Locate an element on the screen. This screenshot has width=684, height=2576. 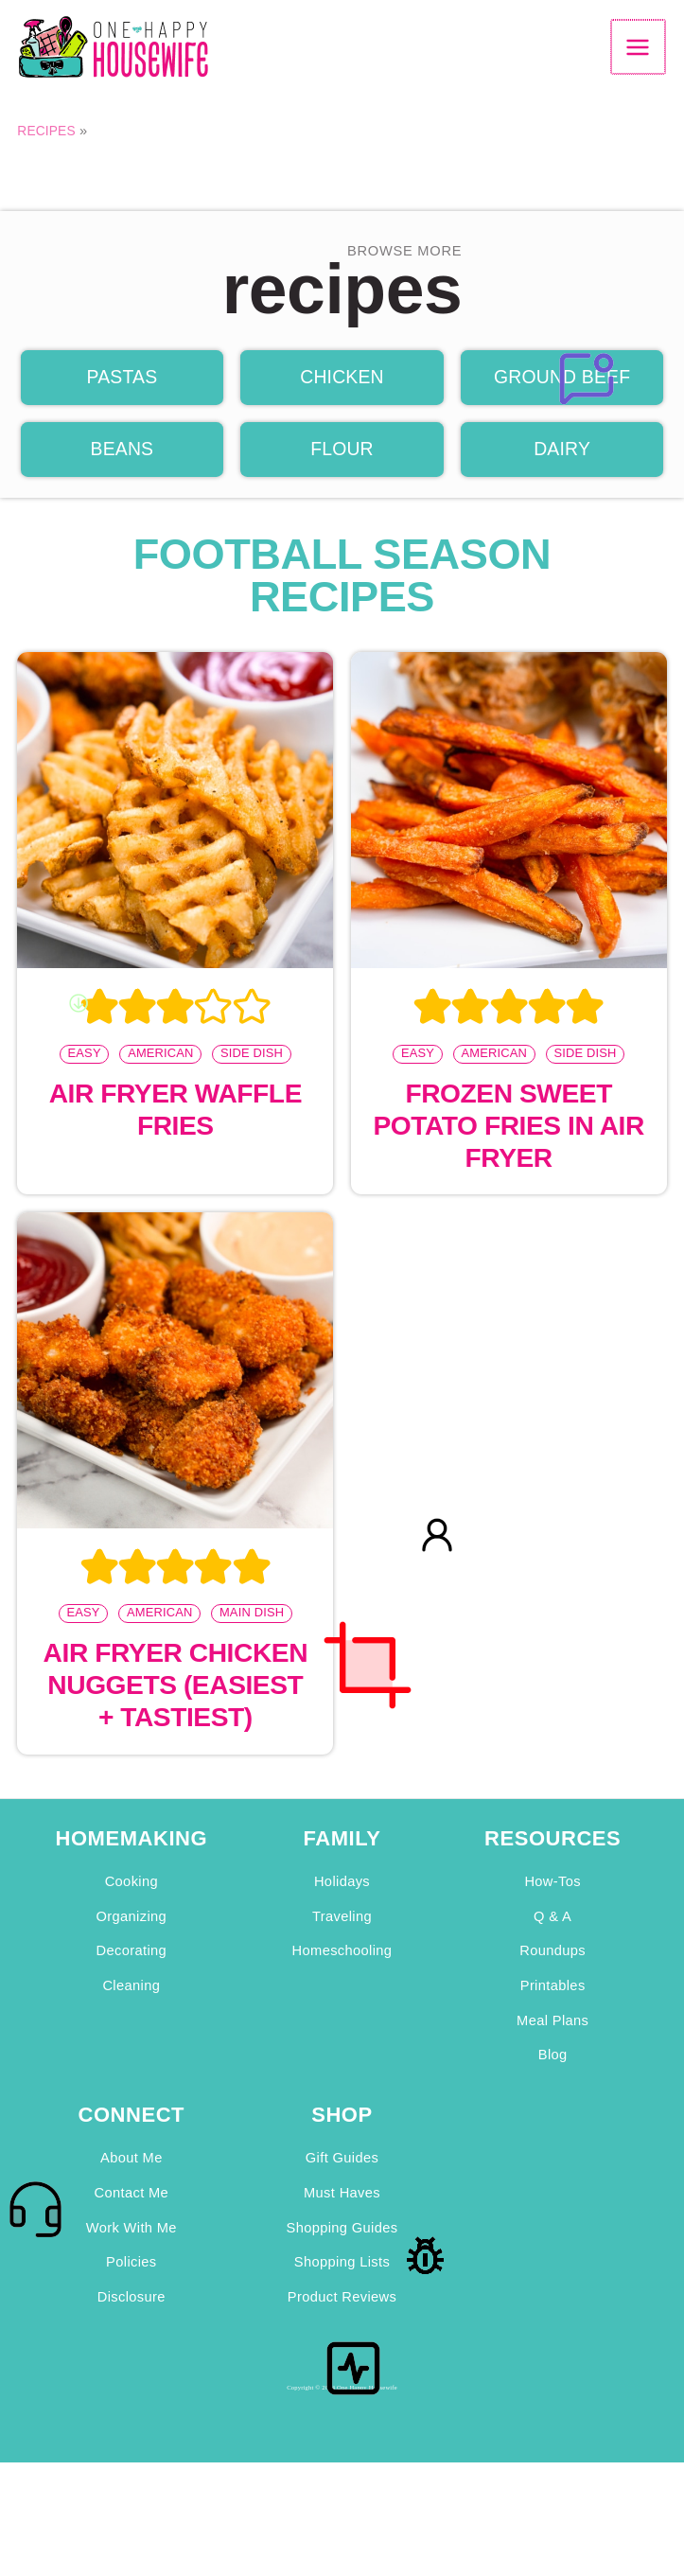
contact customer support is located at coordinates (35, 2207).